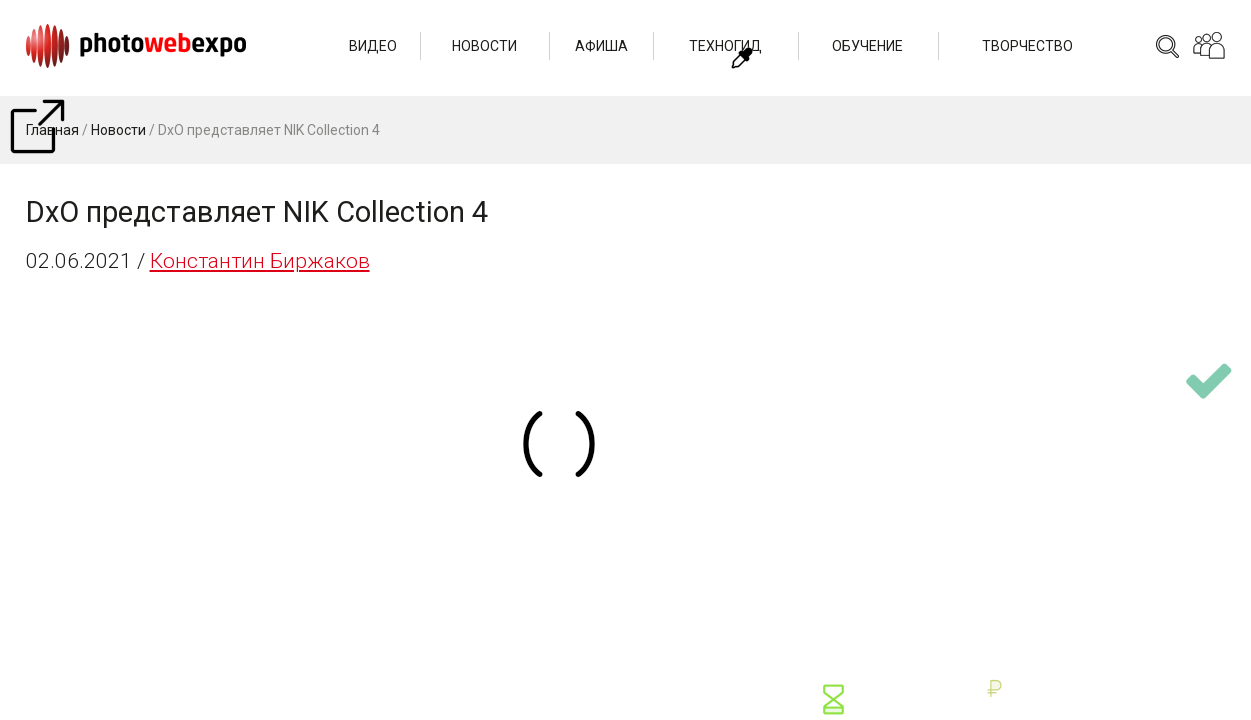 This screenshot has width=1251, height=720. I want to click on indicates time is running low, so click(833, 699).